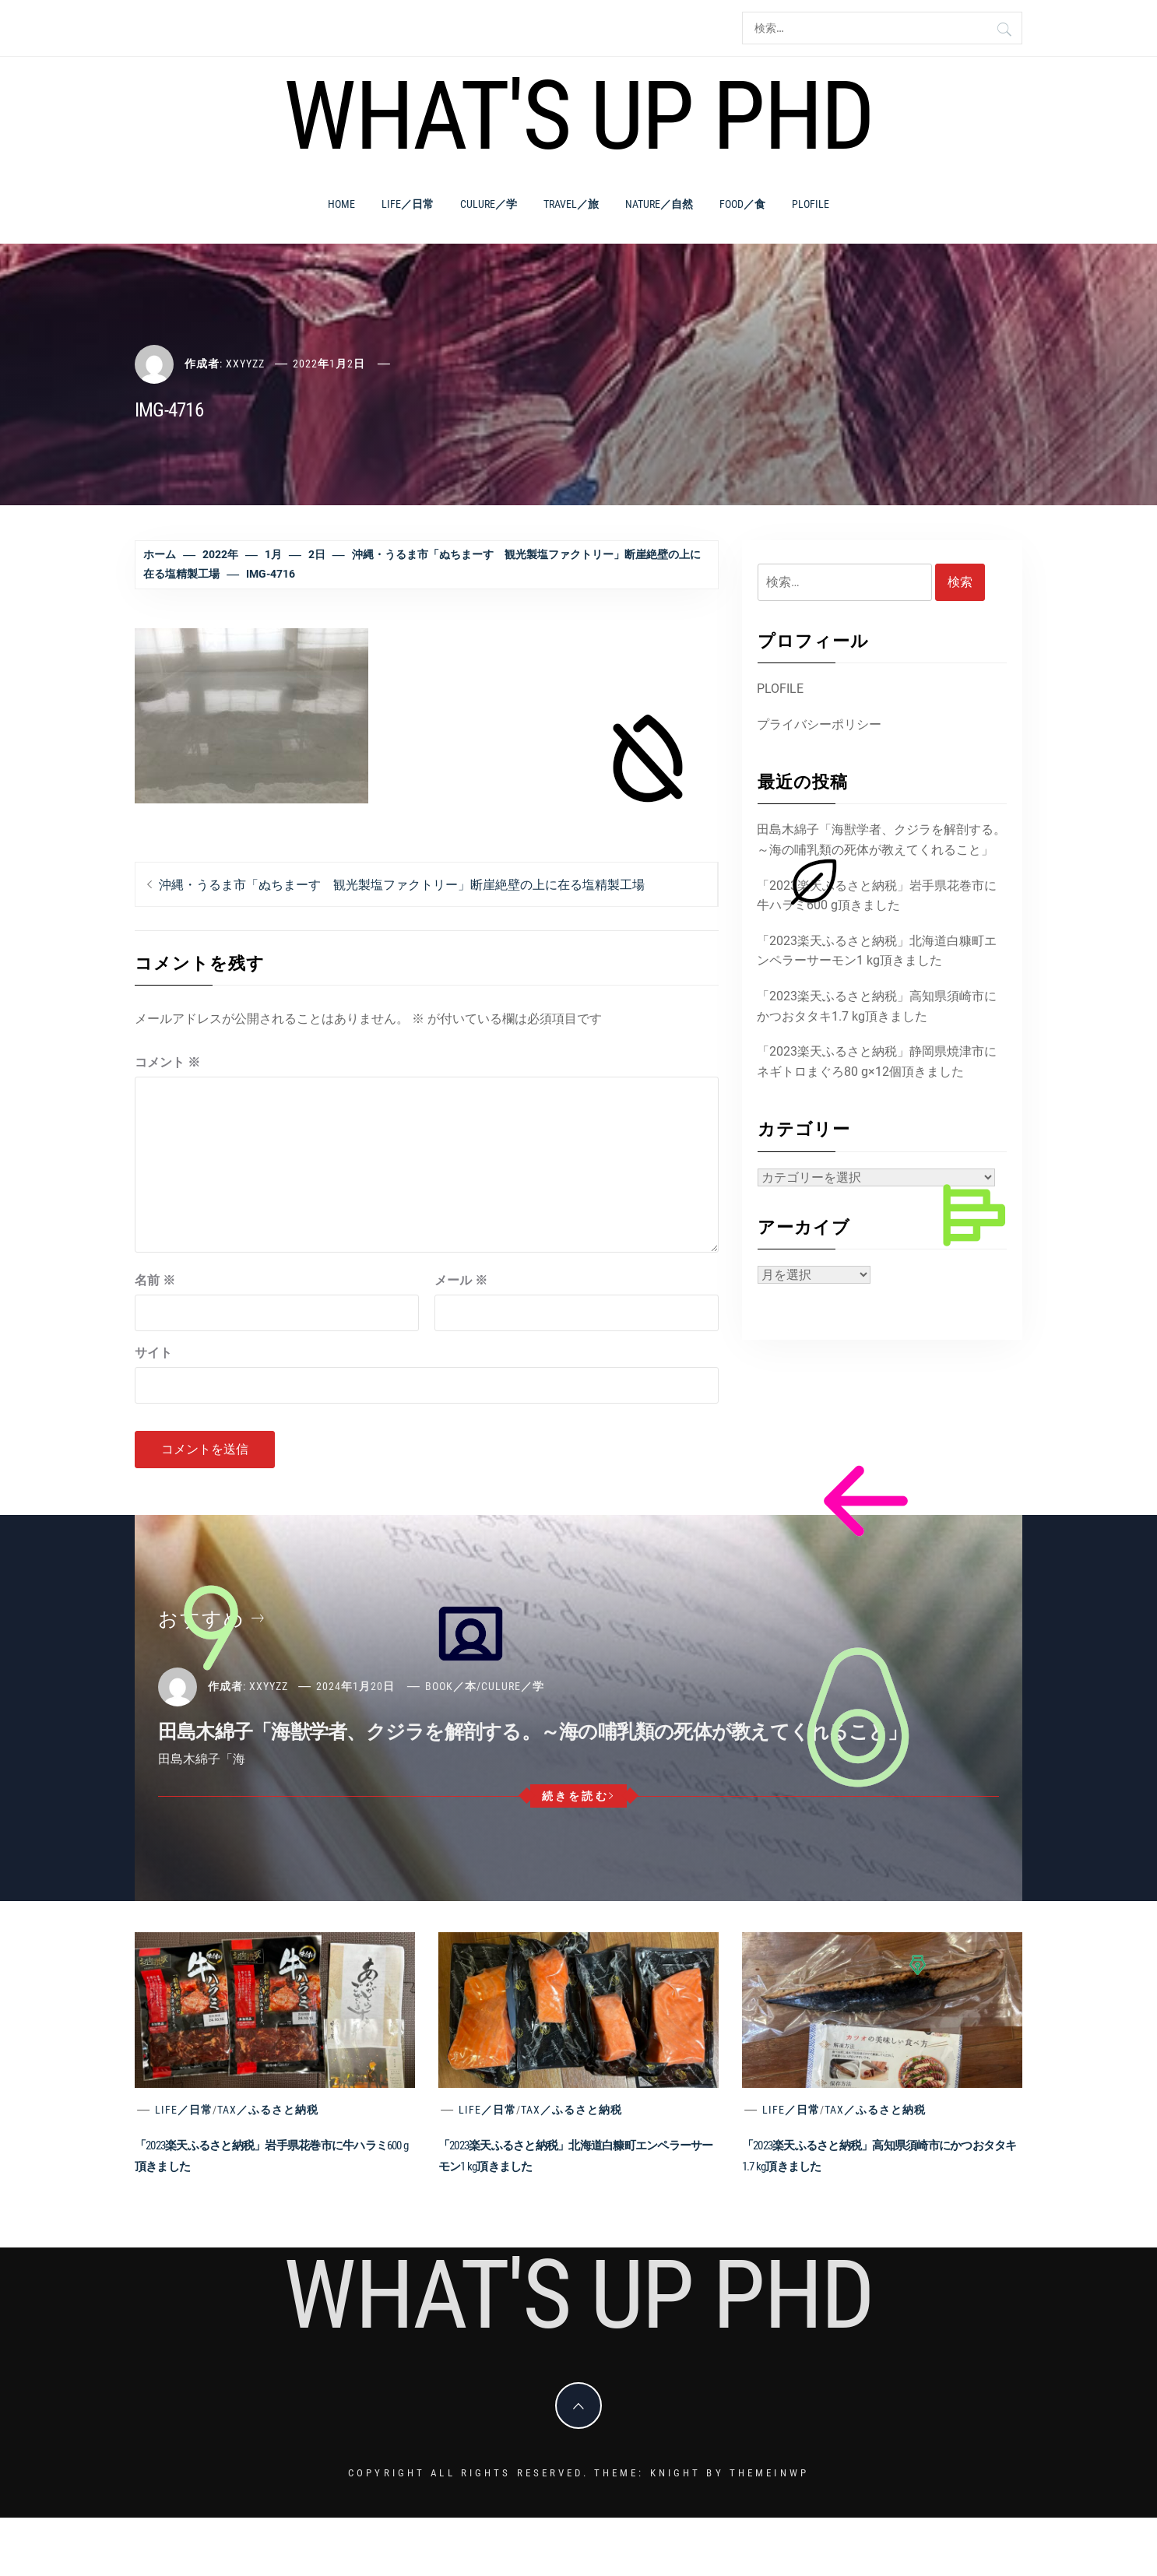  Describe the element at coordinates (814, 882) in the screenshot. I see `view eco-friendly or sustainable options` at that location.